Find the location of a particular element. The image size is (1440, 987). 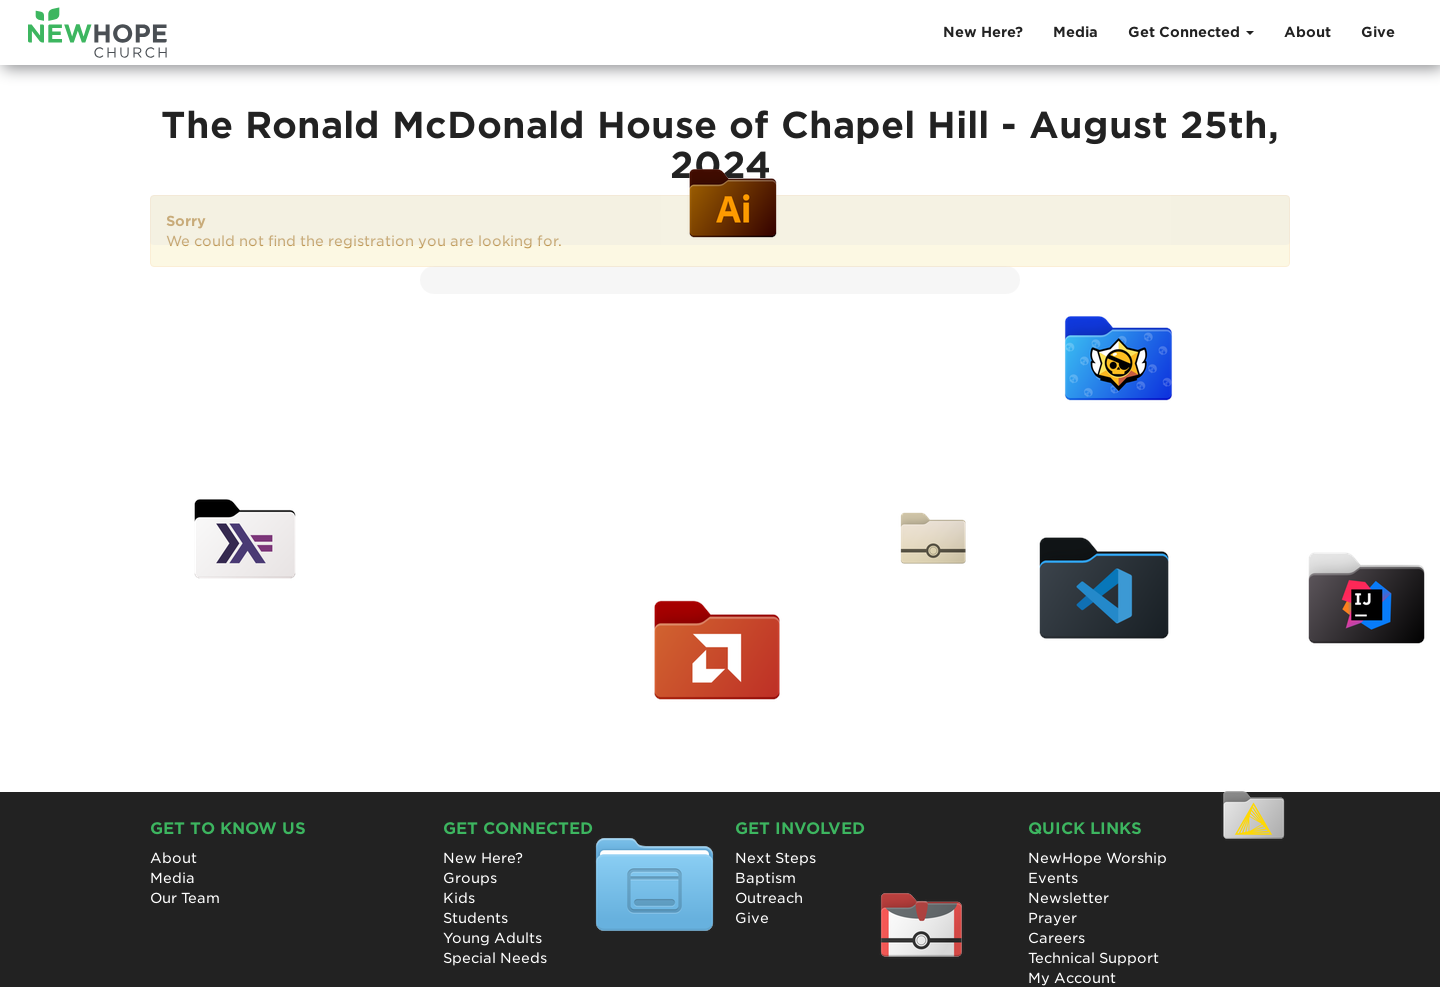

open folder containing visual studio code projects is located at coordinates (1103, 591).